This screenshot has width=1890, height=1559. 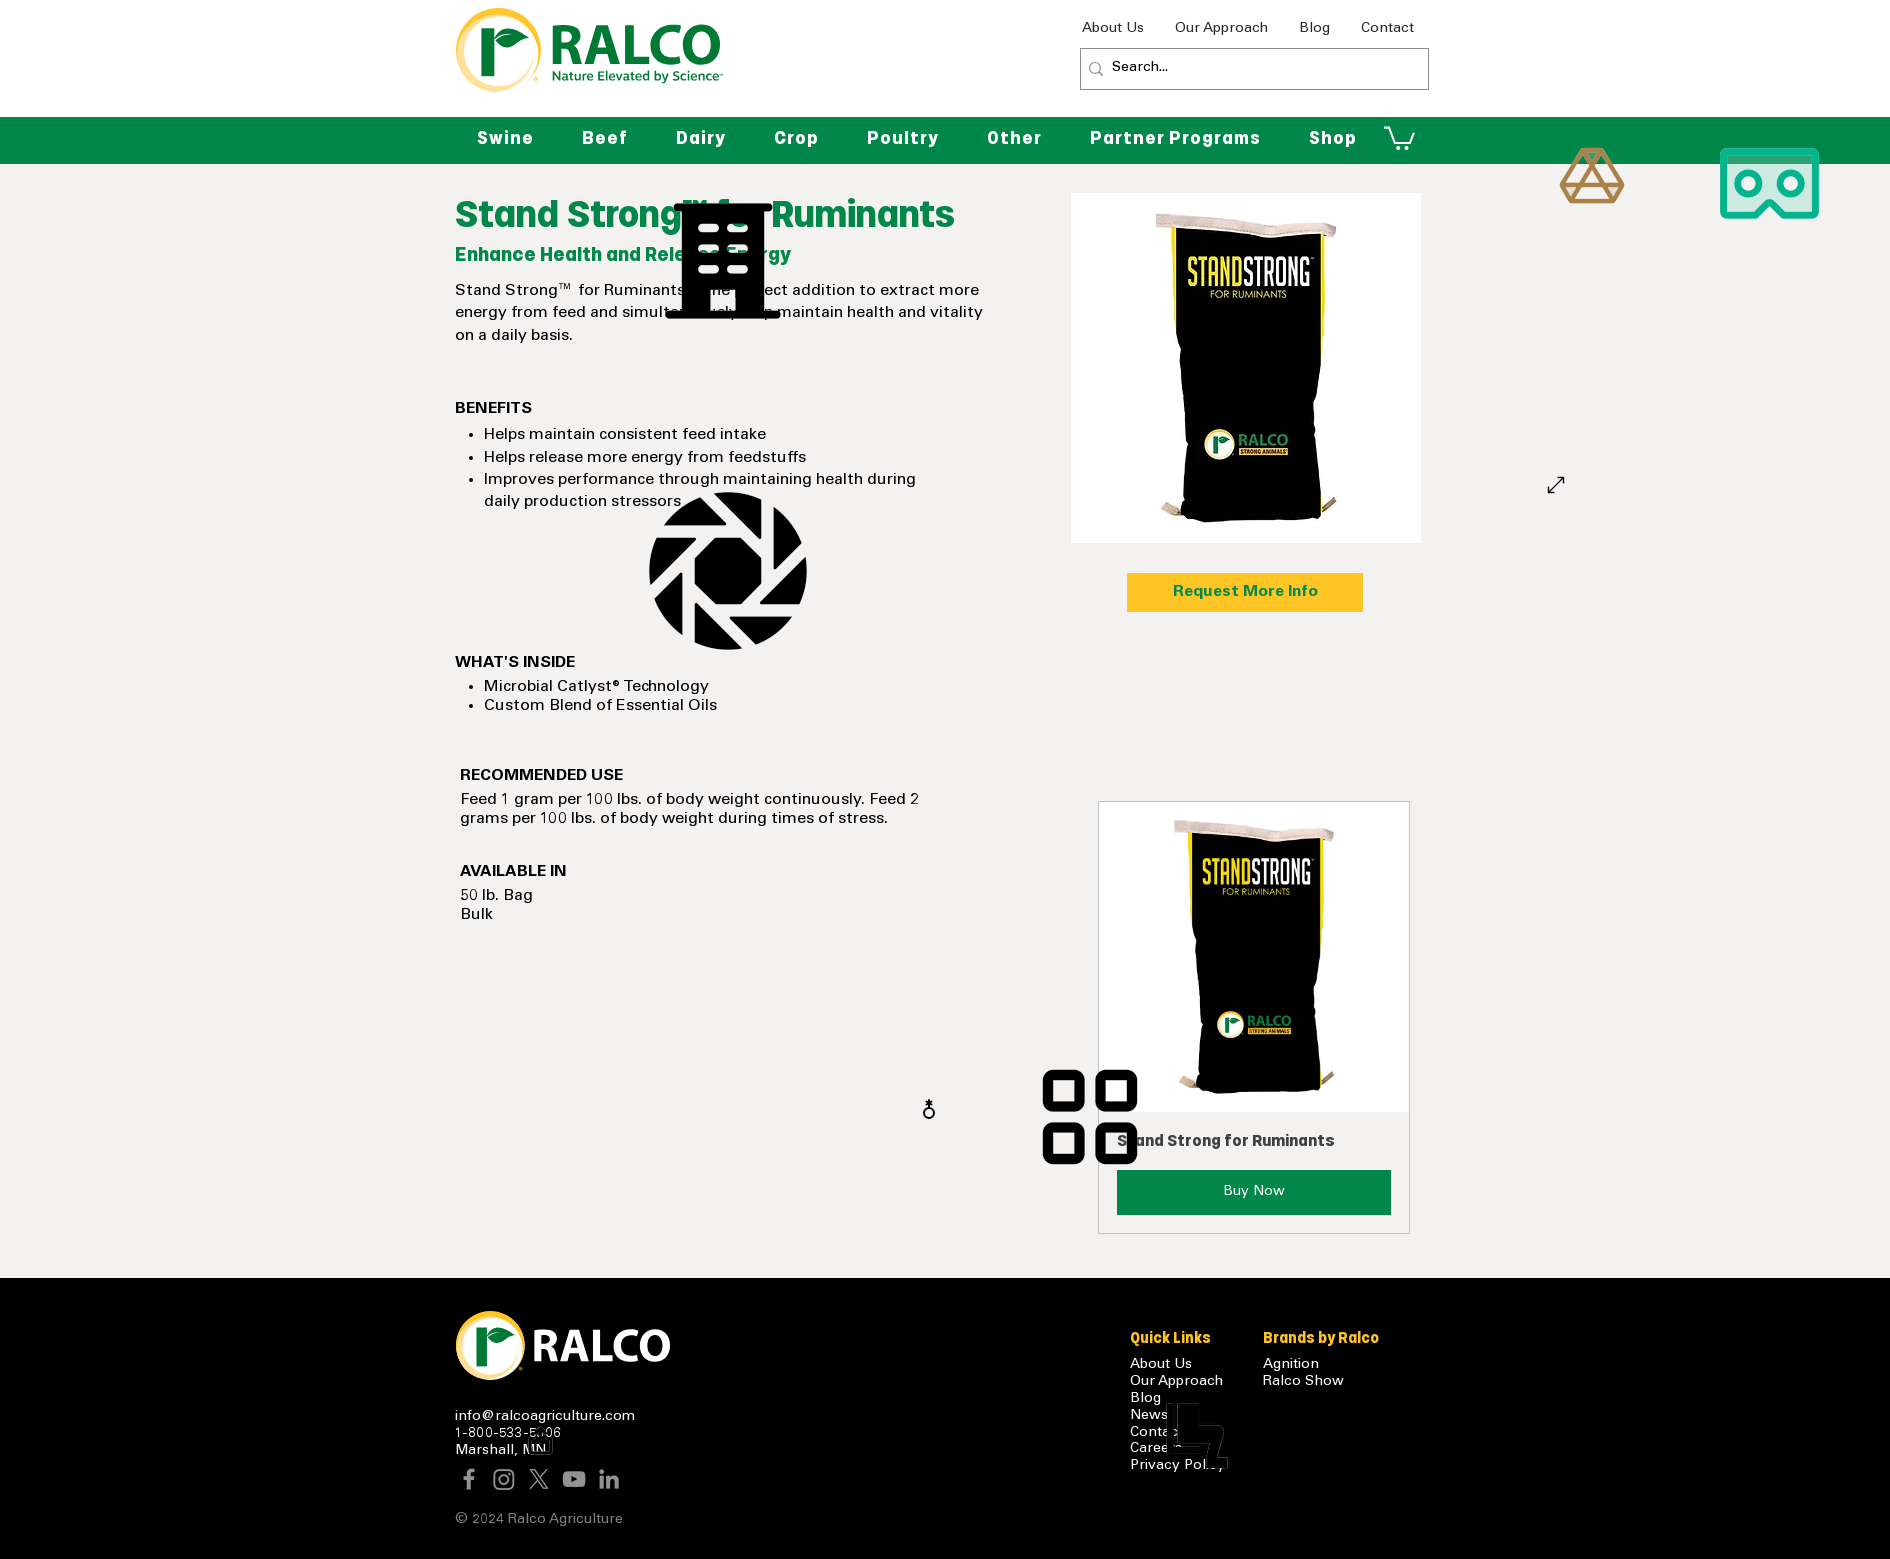 I want to click on view office or workplace location, so click(x=723, y=261).